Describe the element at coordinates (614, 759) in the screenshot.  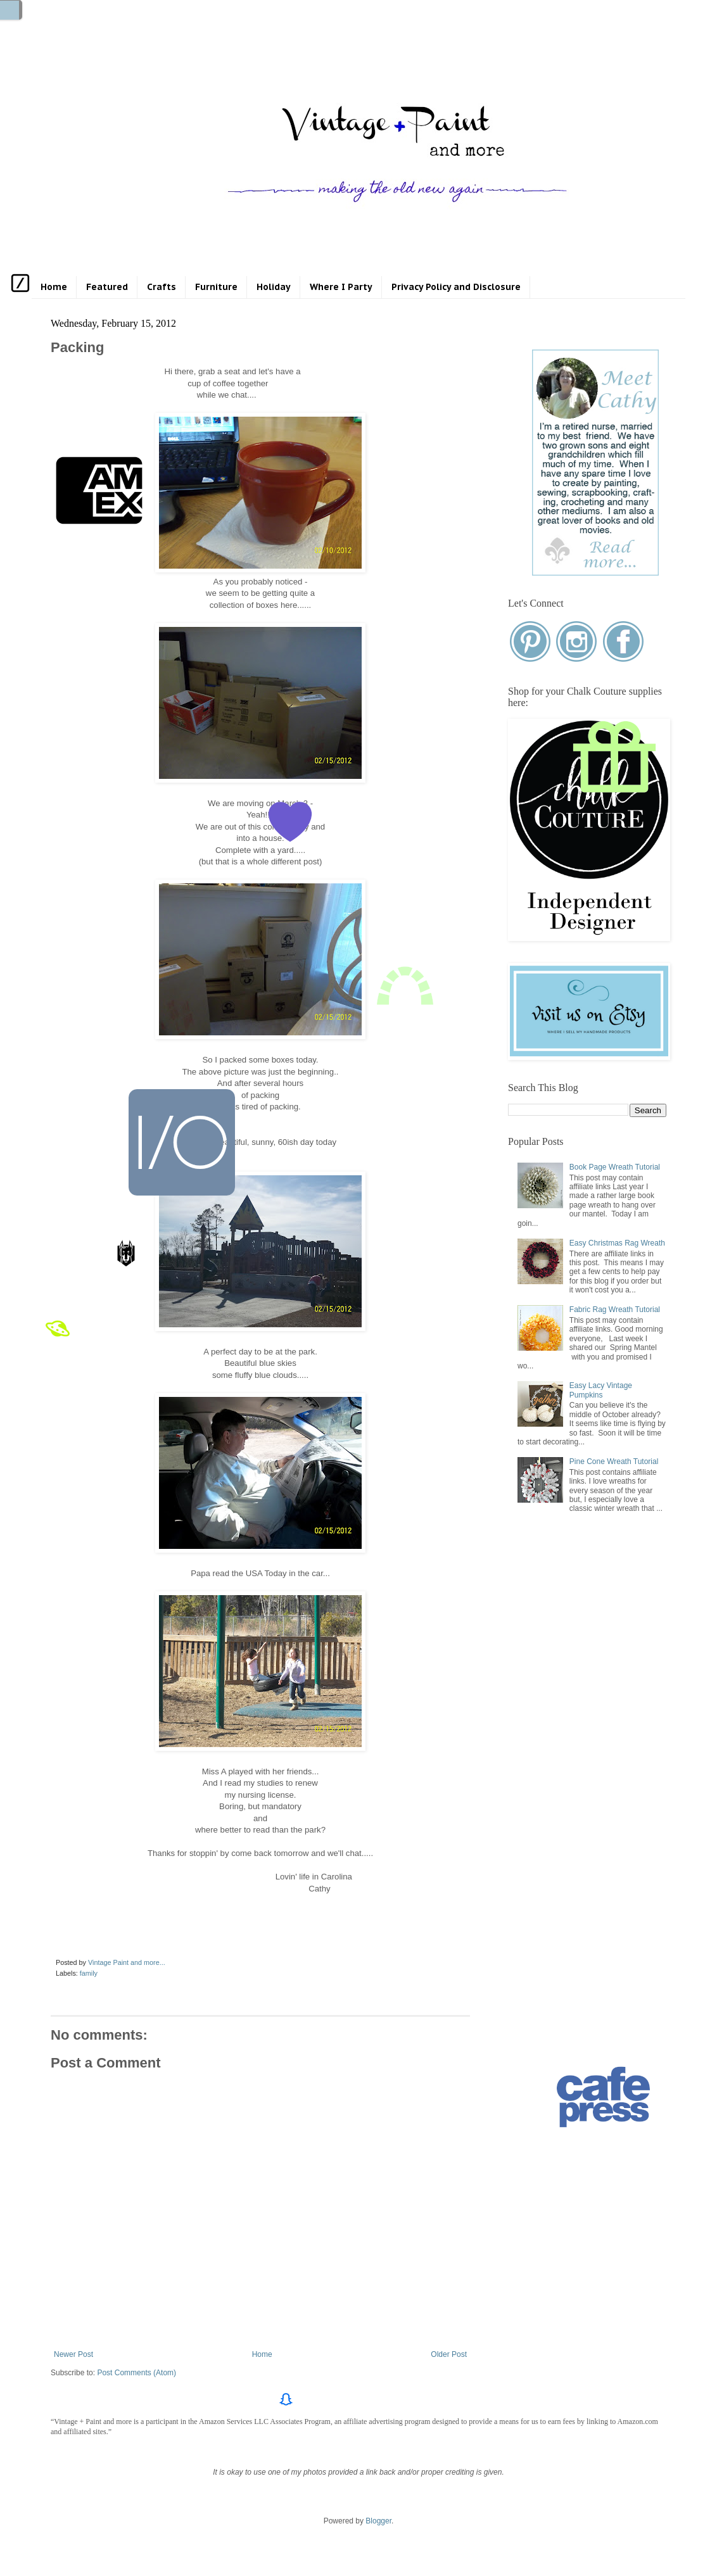
I see `view gifts or rewards` at that location.